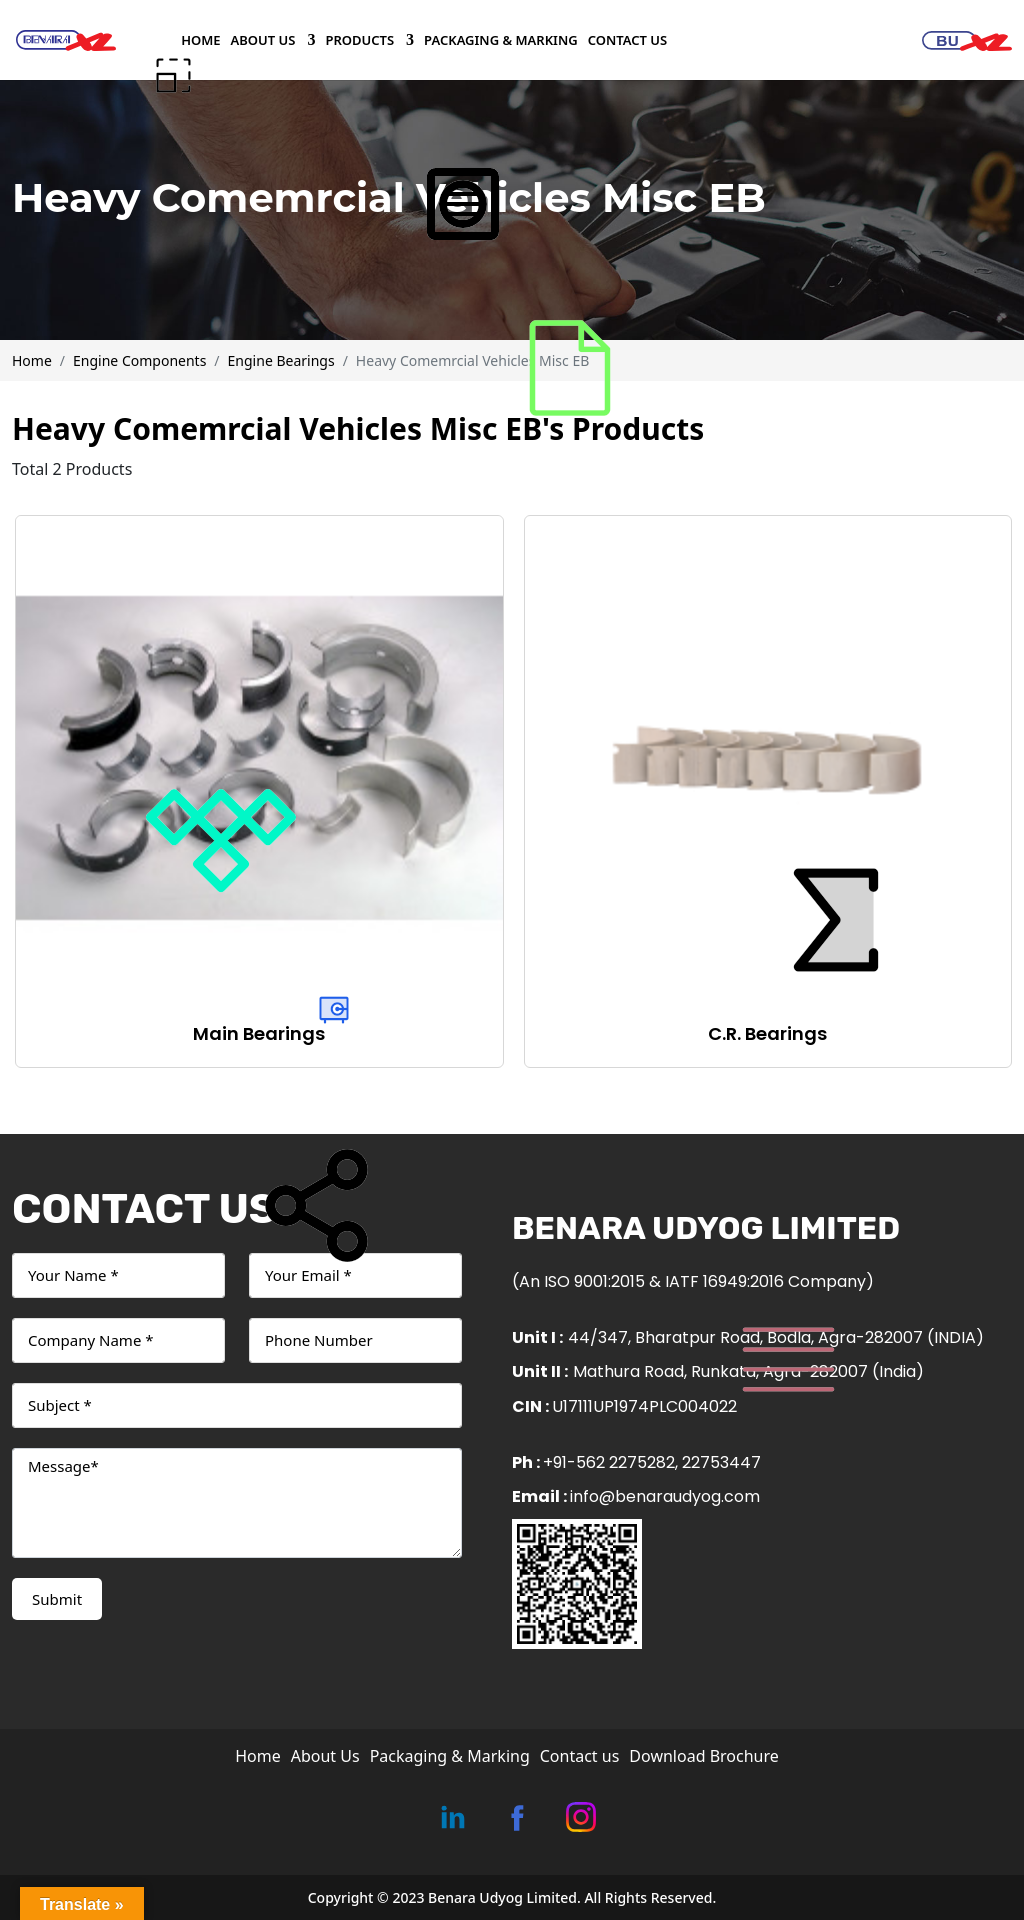 This screenshot has width=1024, height=1920. Describe the element at coordinates (788, 1361) in the screenshot. I see `justify text alignment` at that location.